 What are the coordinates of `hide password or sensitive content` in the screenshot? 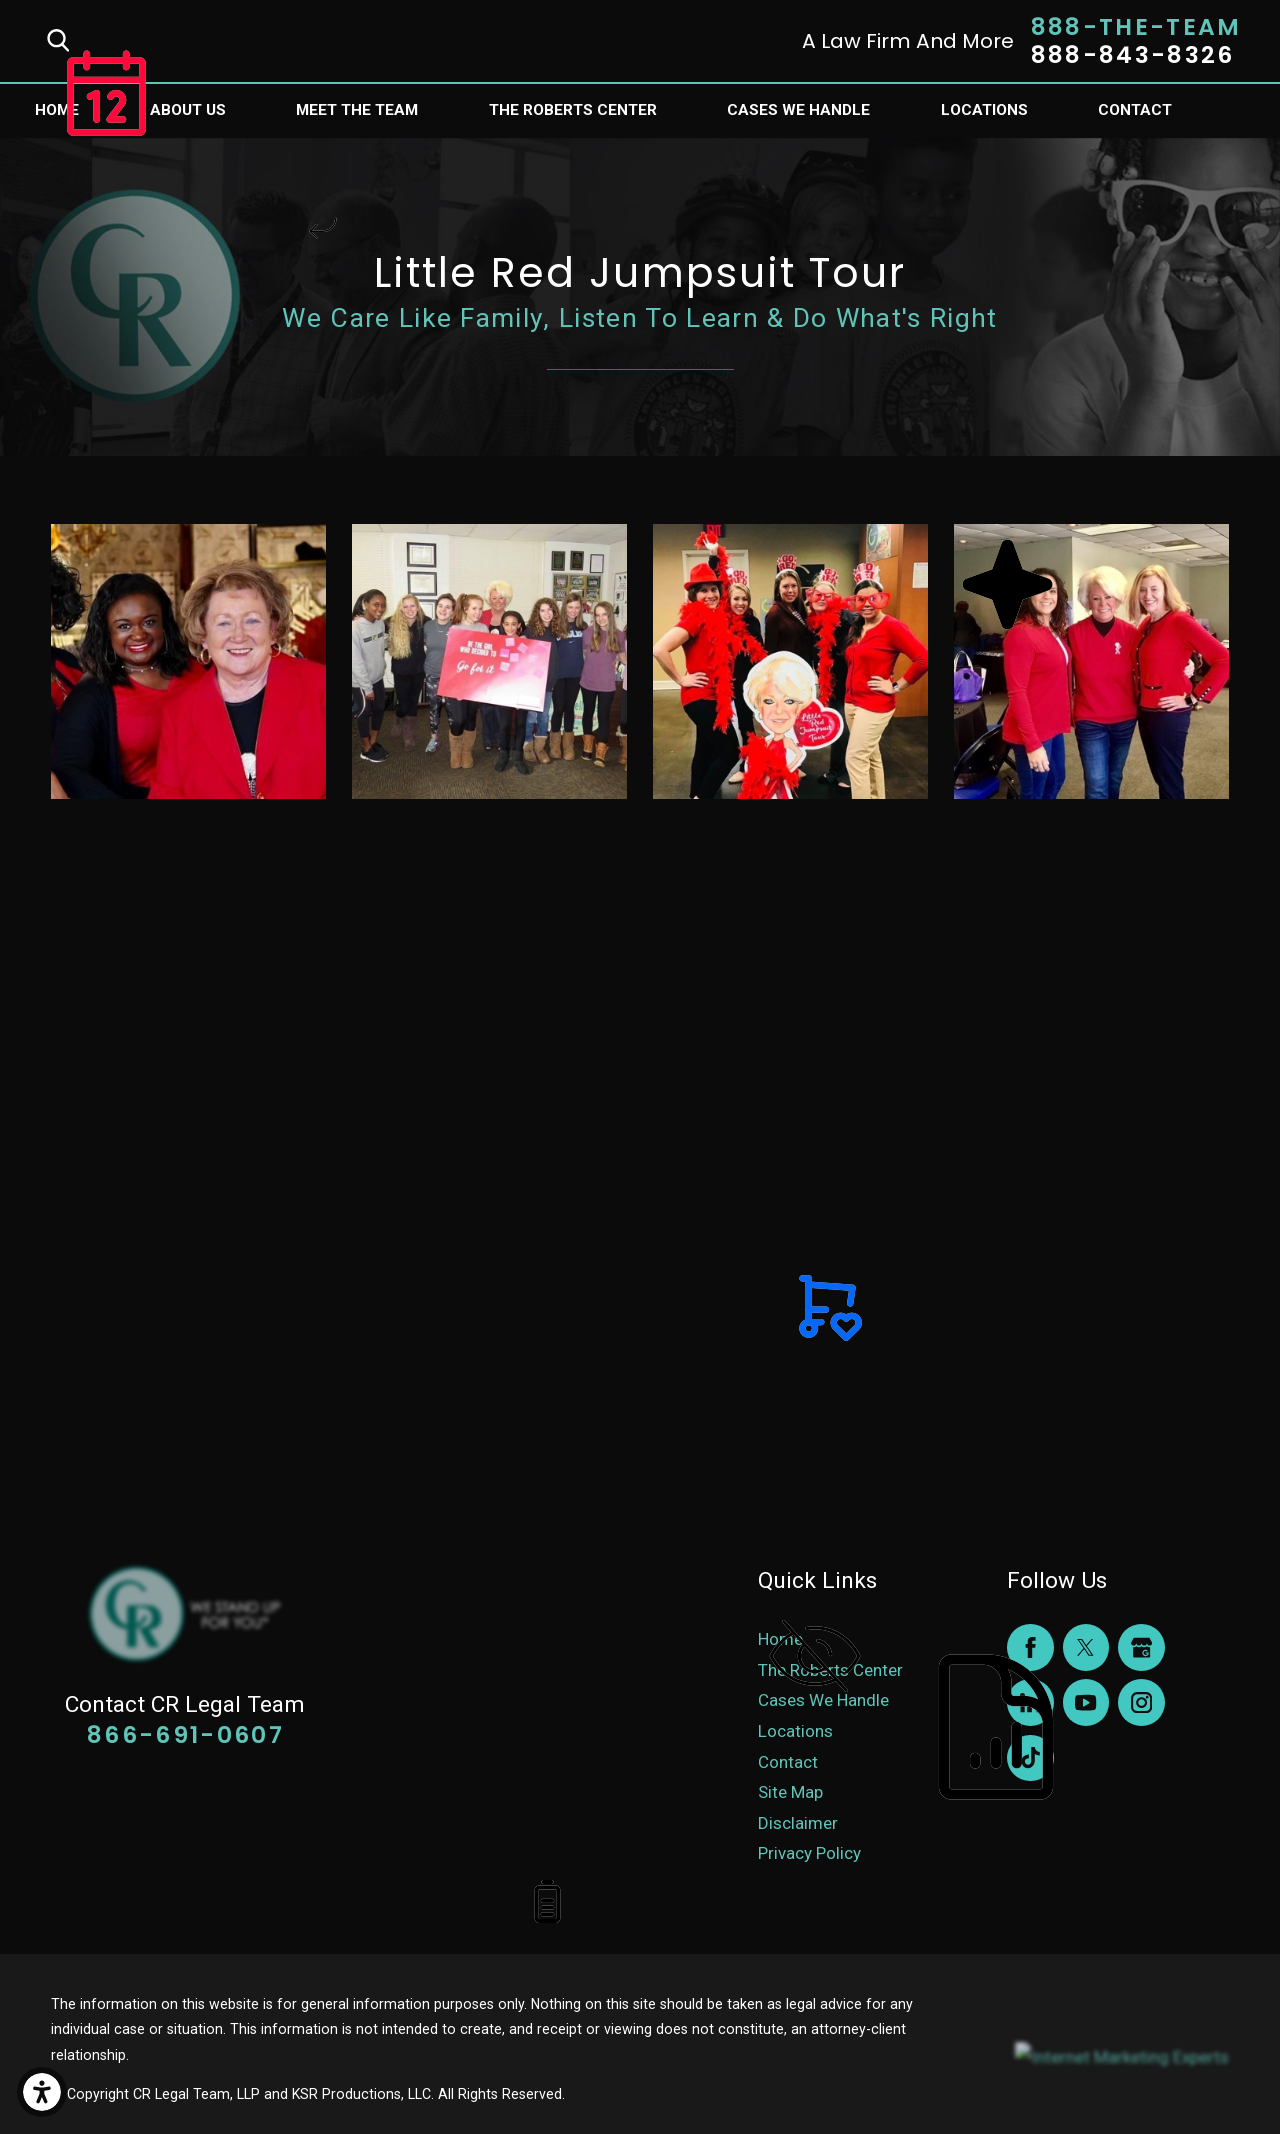 It's located at (815, 1656).